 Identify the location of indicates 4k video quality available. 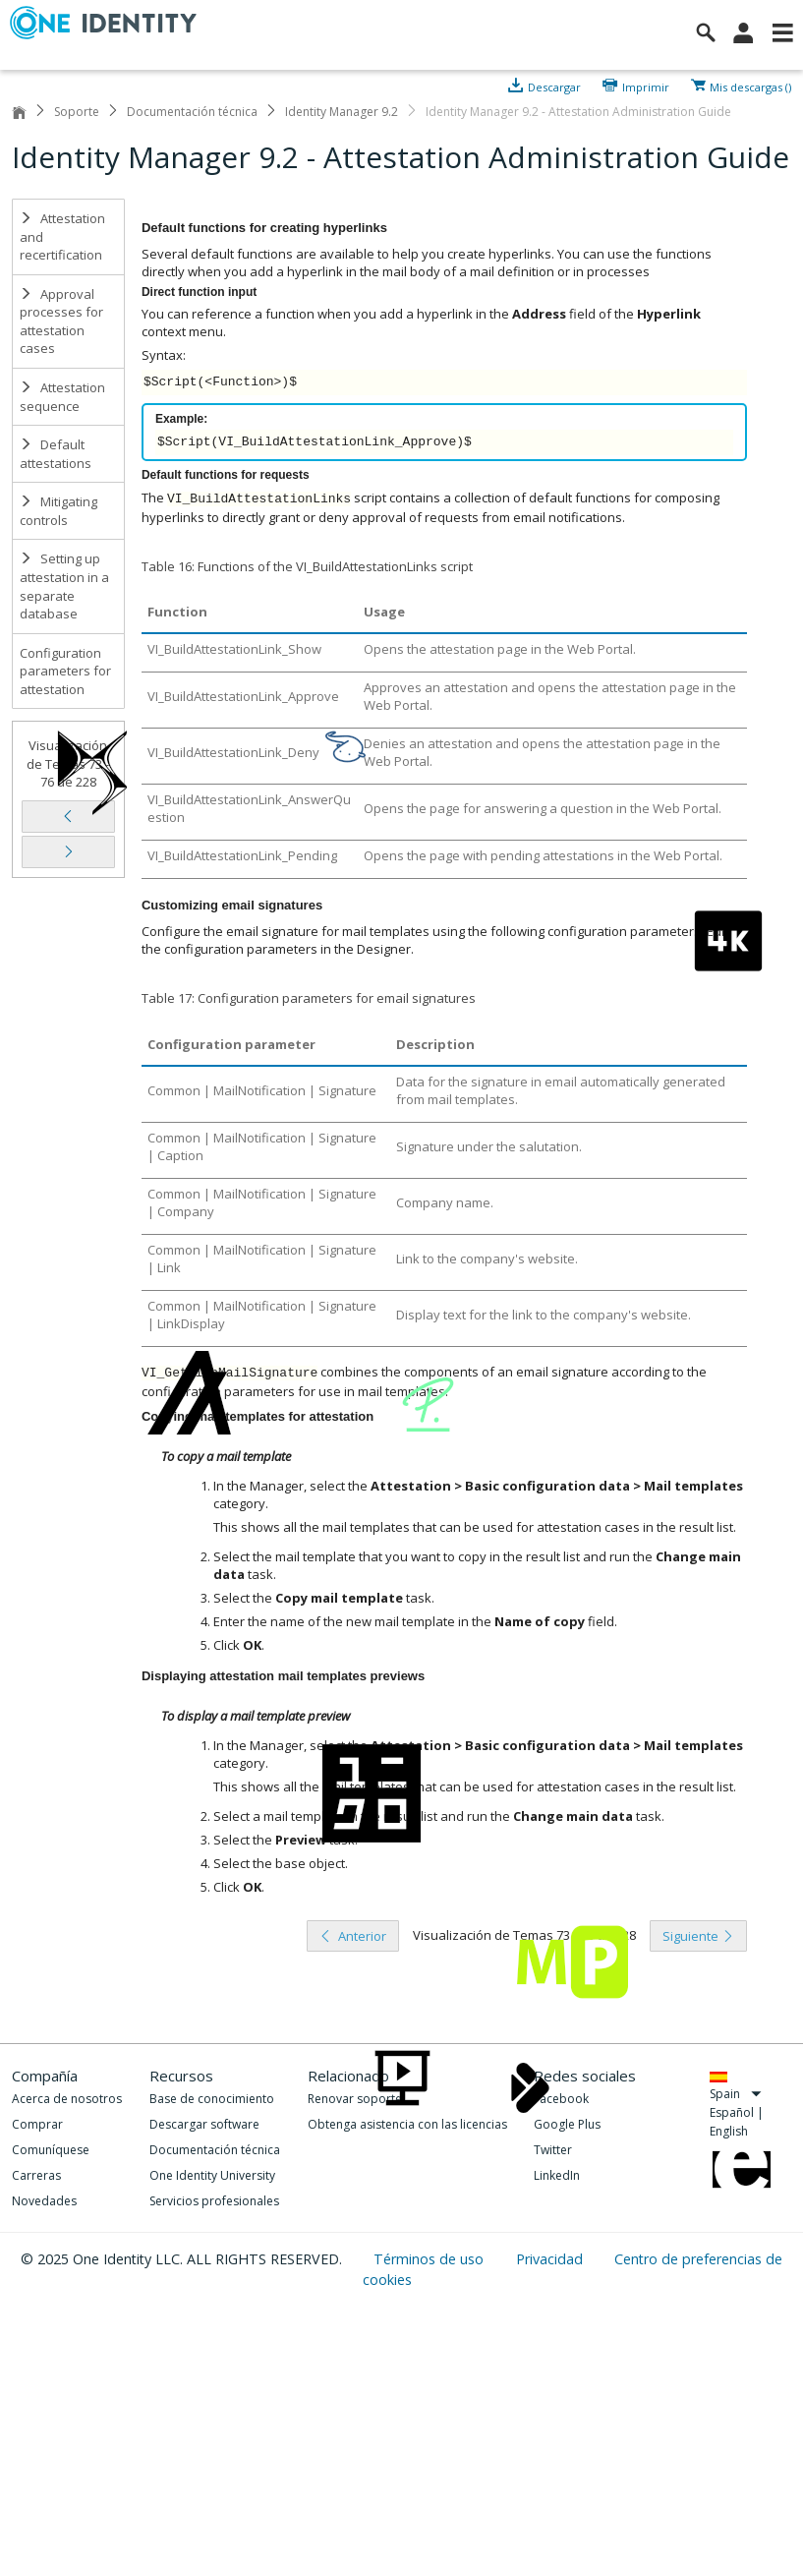
(728, 941).